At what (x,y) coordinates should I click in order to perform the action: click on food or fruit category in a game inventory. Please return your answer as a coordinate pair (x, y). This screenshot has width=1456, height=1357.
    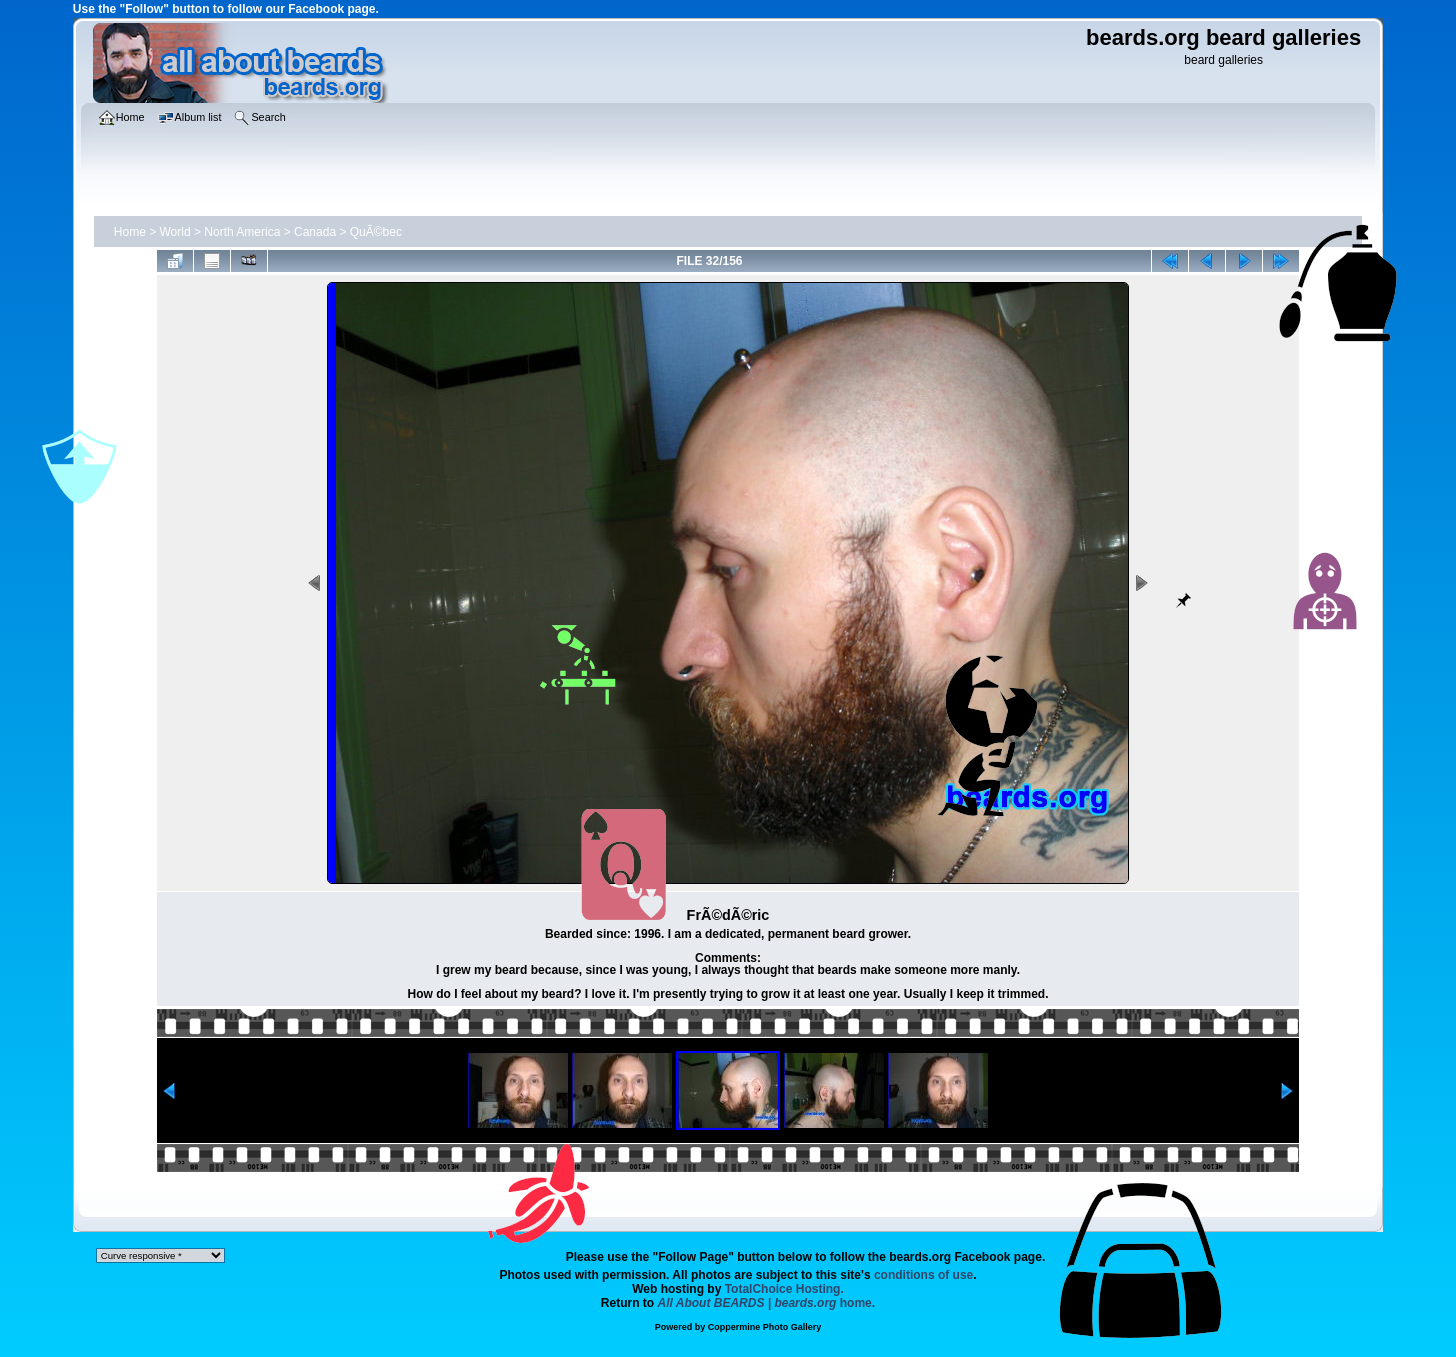
    Looking at the image, I should click on (538, 1193).